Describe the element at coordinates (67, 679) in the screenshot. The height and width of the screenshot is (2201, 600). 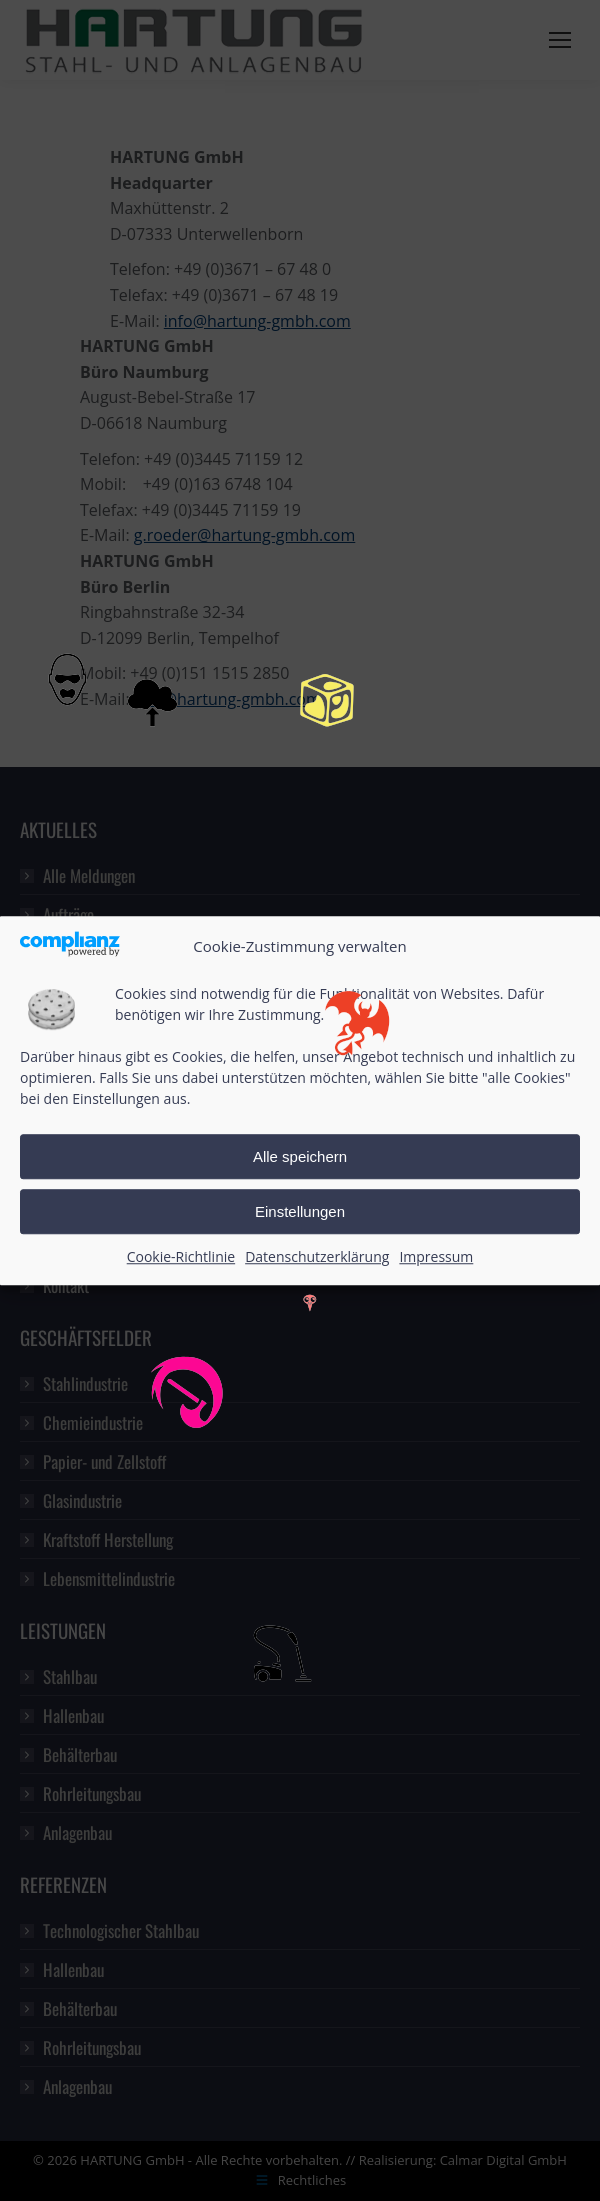
I see `indicates a villain or antagonist character` at that location.